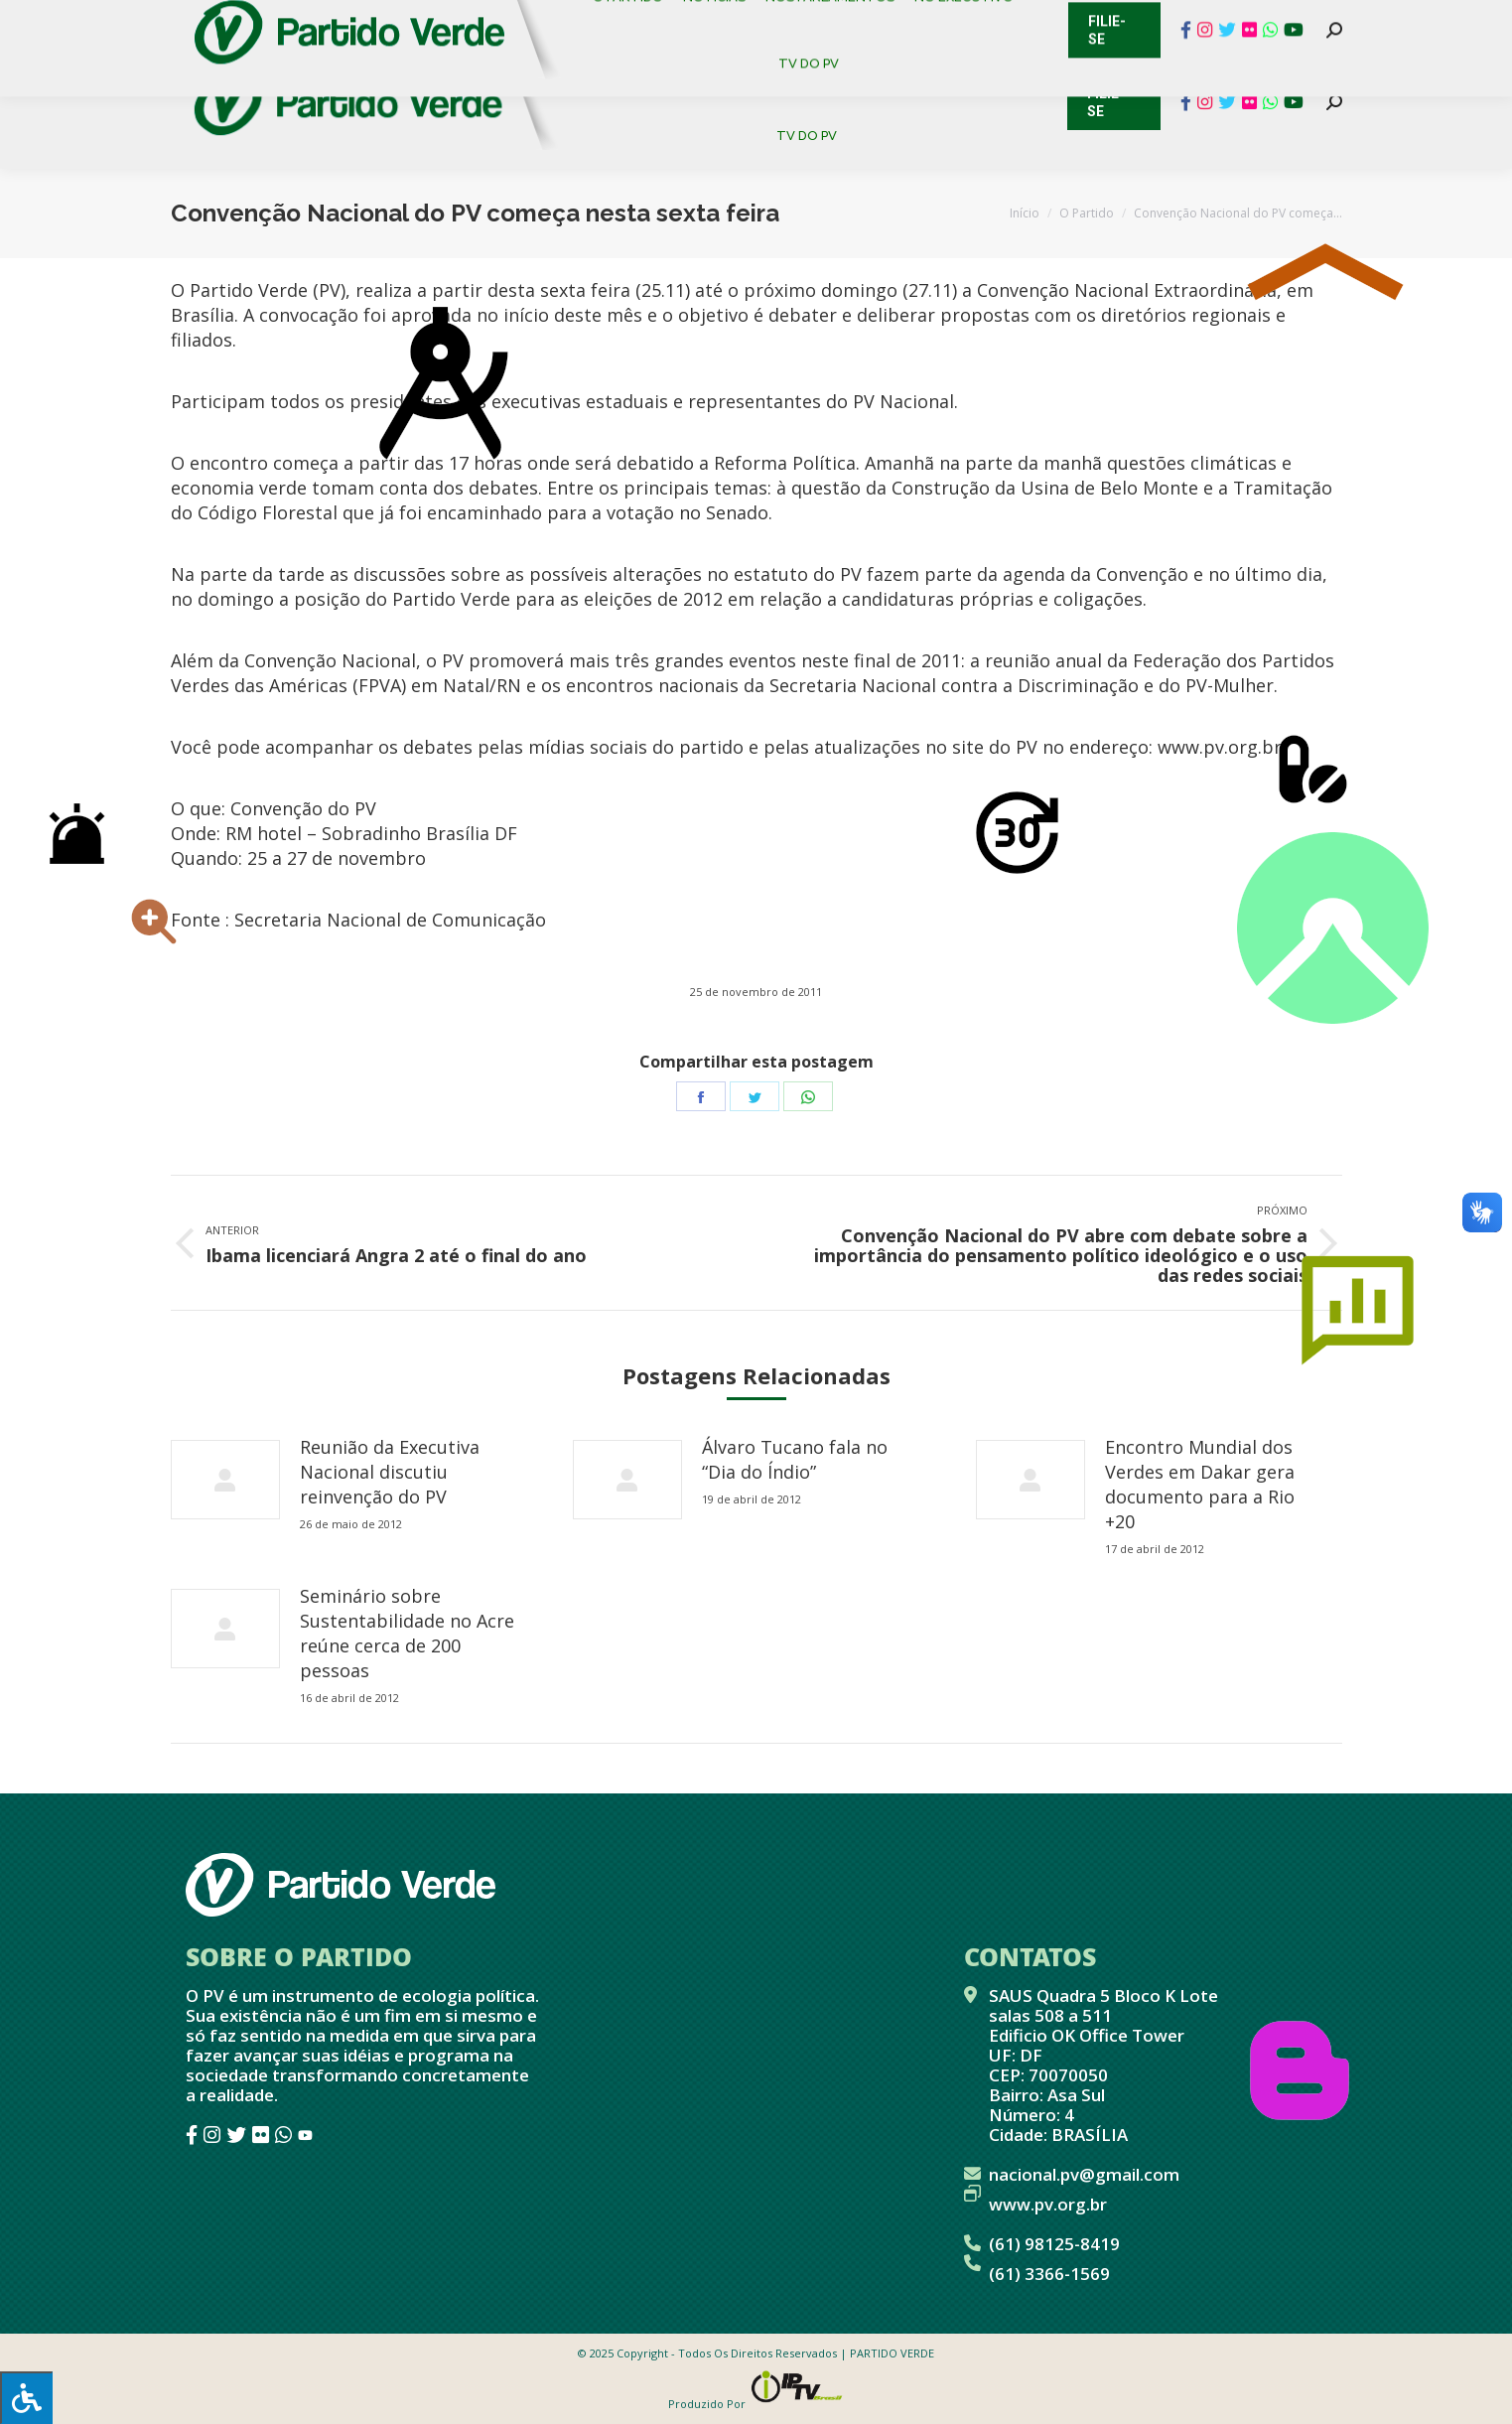  Describe the element at coordinates (1300, 2070) in the screenshot. I see `open blogger app` at that location.